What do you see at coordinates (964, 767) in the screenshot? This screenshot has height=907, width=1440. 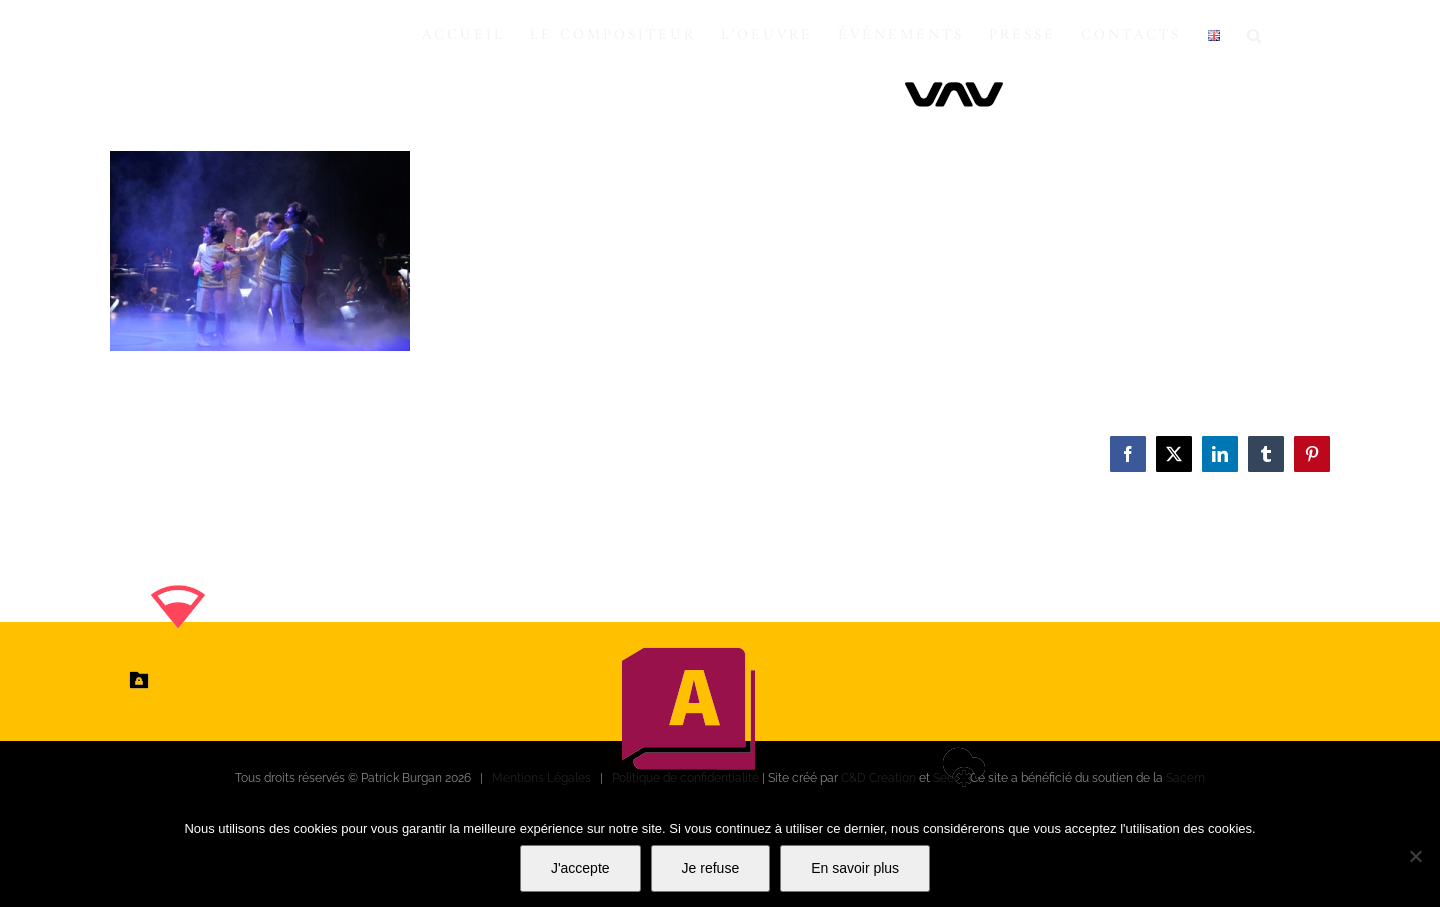 I see `indicates snowy weather conditions` at bounding box center [964, 767].